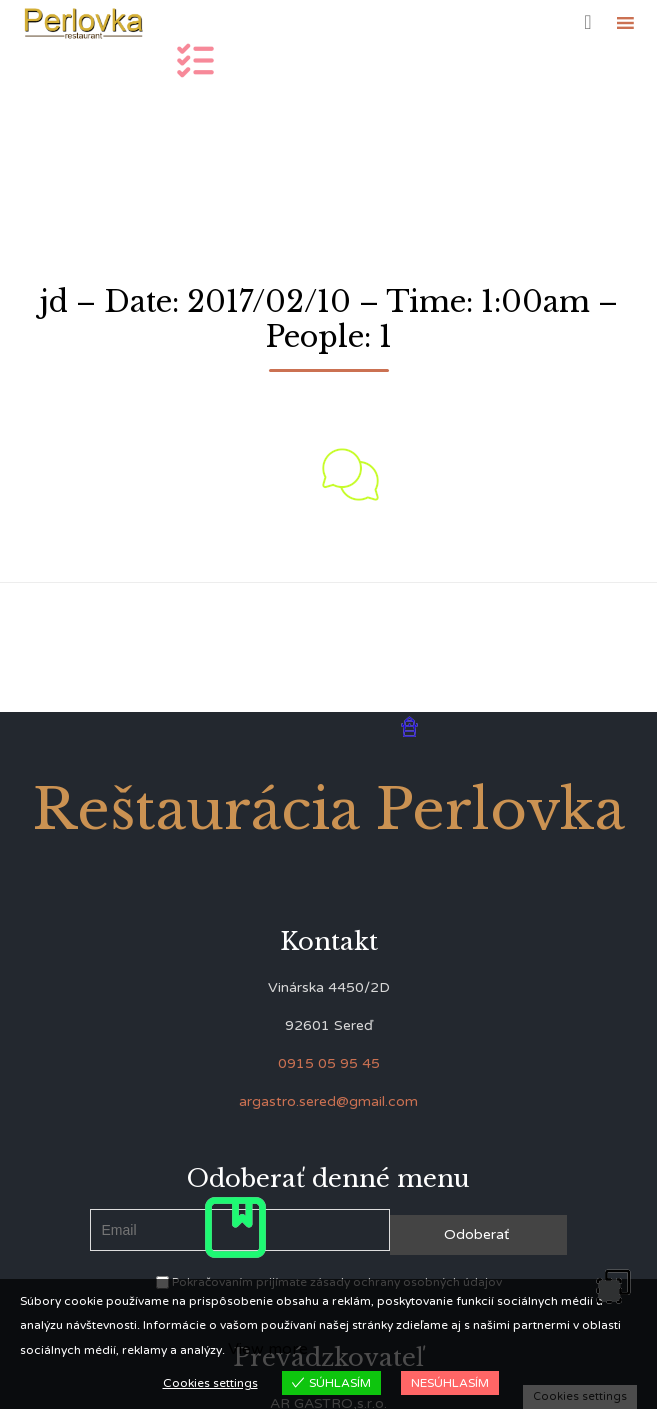 The width and height of the screenshot is (657, 1409). What do you see at coordinates (350, 474) in the screenshot?
I see `open chat or messaging` at bounding box center [350, 474].